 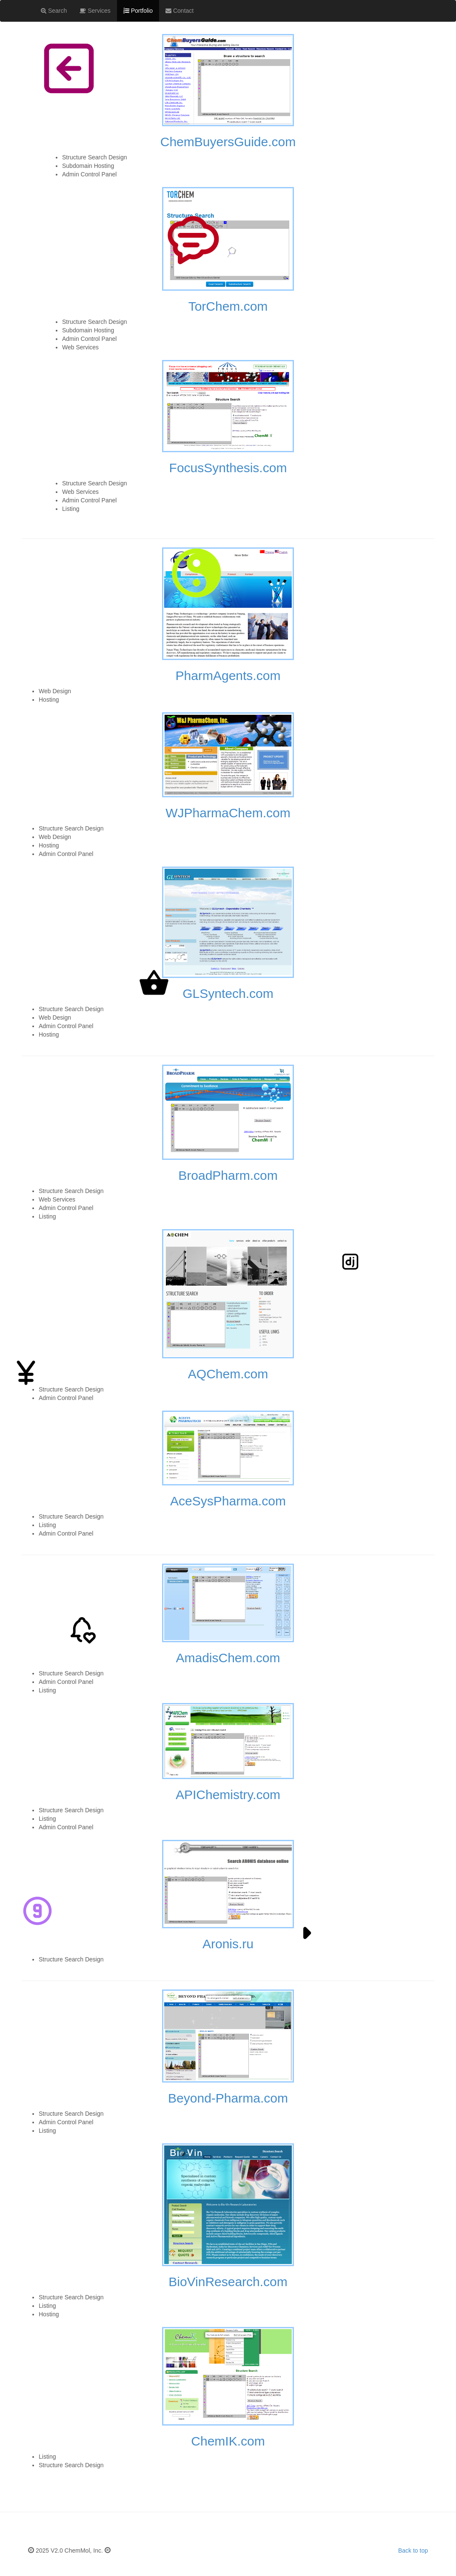 I want to click on navigate to the next item or screen, so click(x=307, y=1933).